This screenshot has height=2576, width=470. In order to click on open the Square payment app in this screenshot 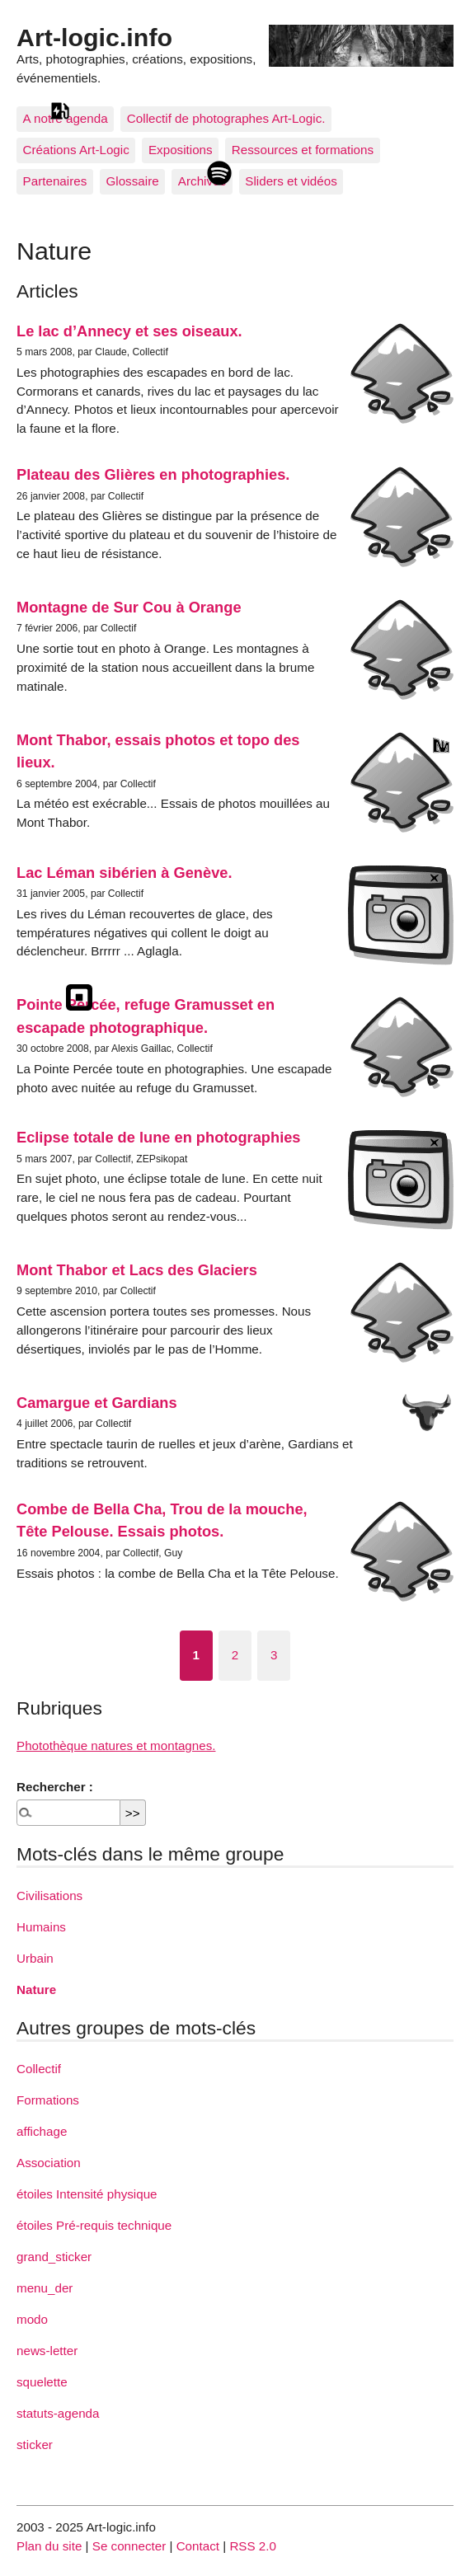, I will do `click(79, 997)`.